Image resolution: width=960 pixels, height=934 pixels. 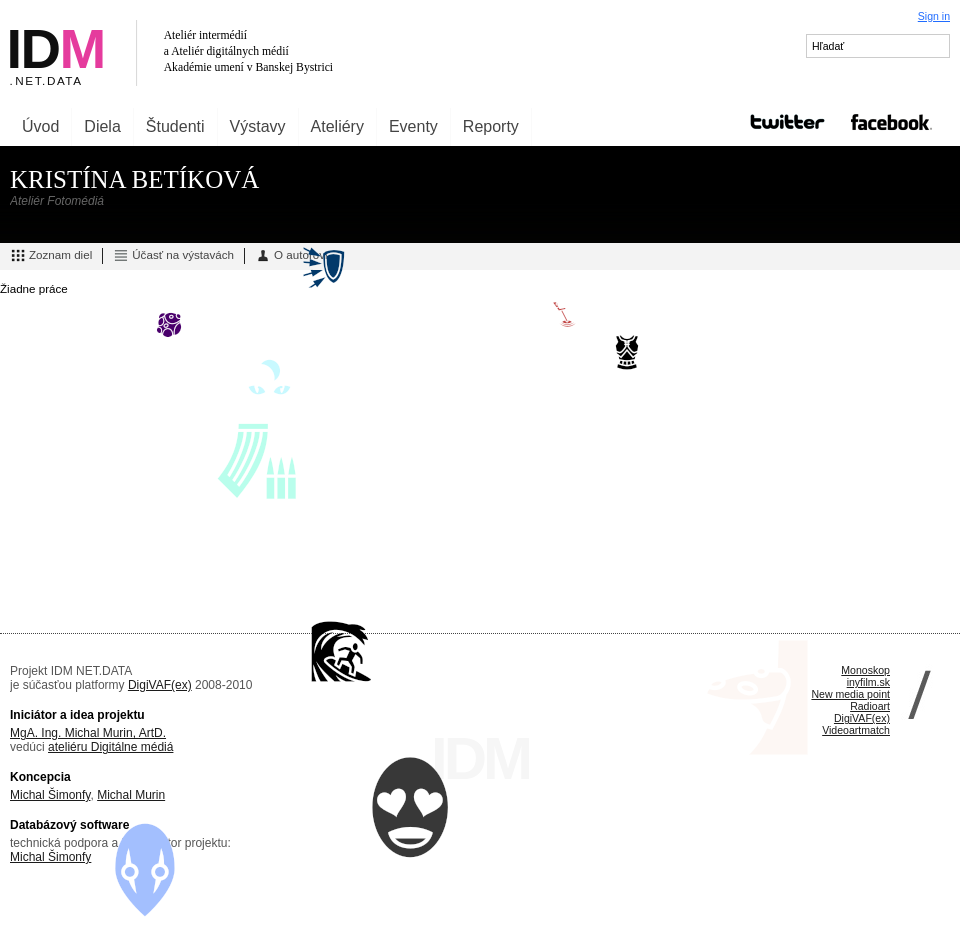 What do you see at coordinates (324, 267) in the screenshot?
I see `indicates active protection or defense mode` at bounding box center [324, 267].